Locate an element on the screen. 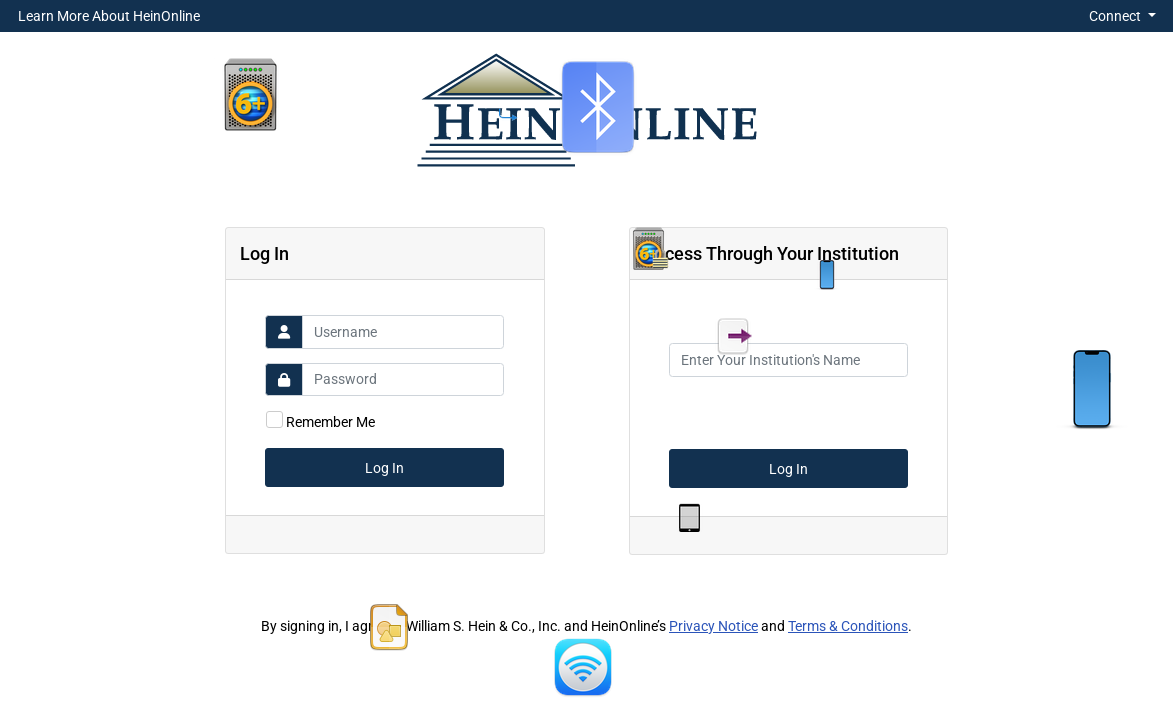  export document to another location is located at coordinates (733, 336).